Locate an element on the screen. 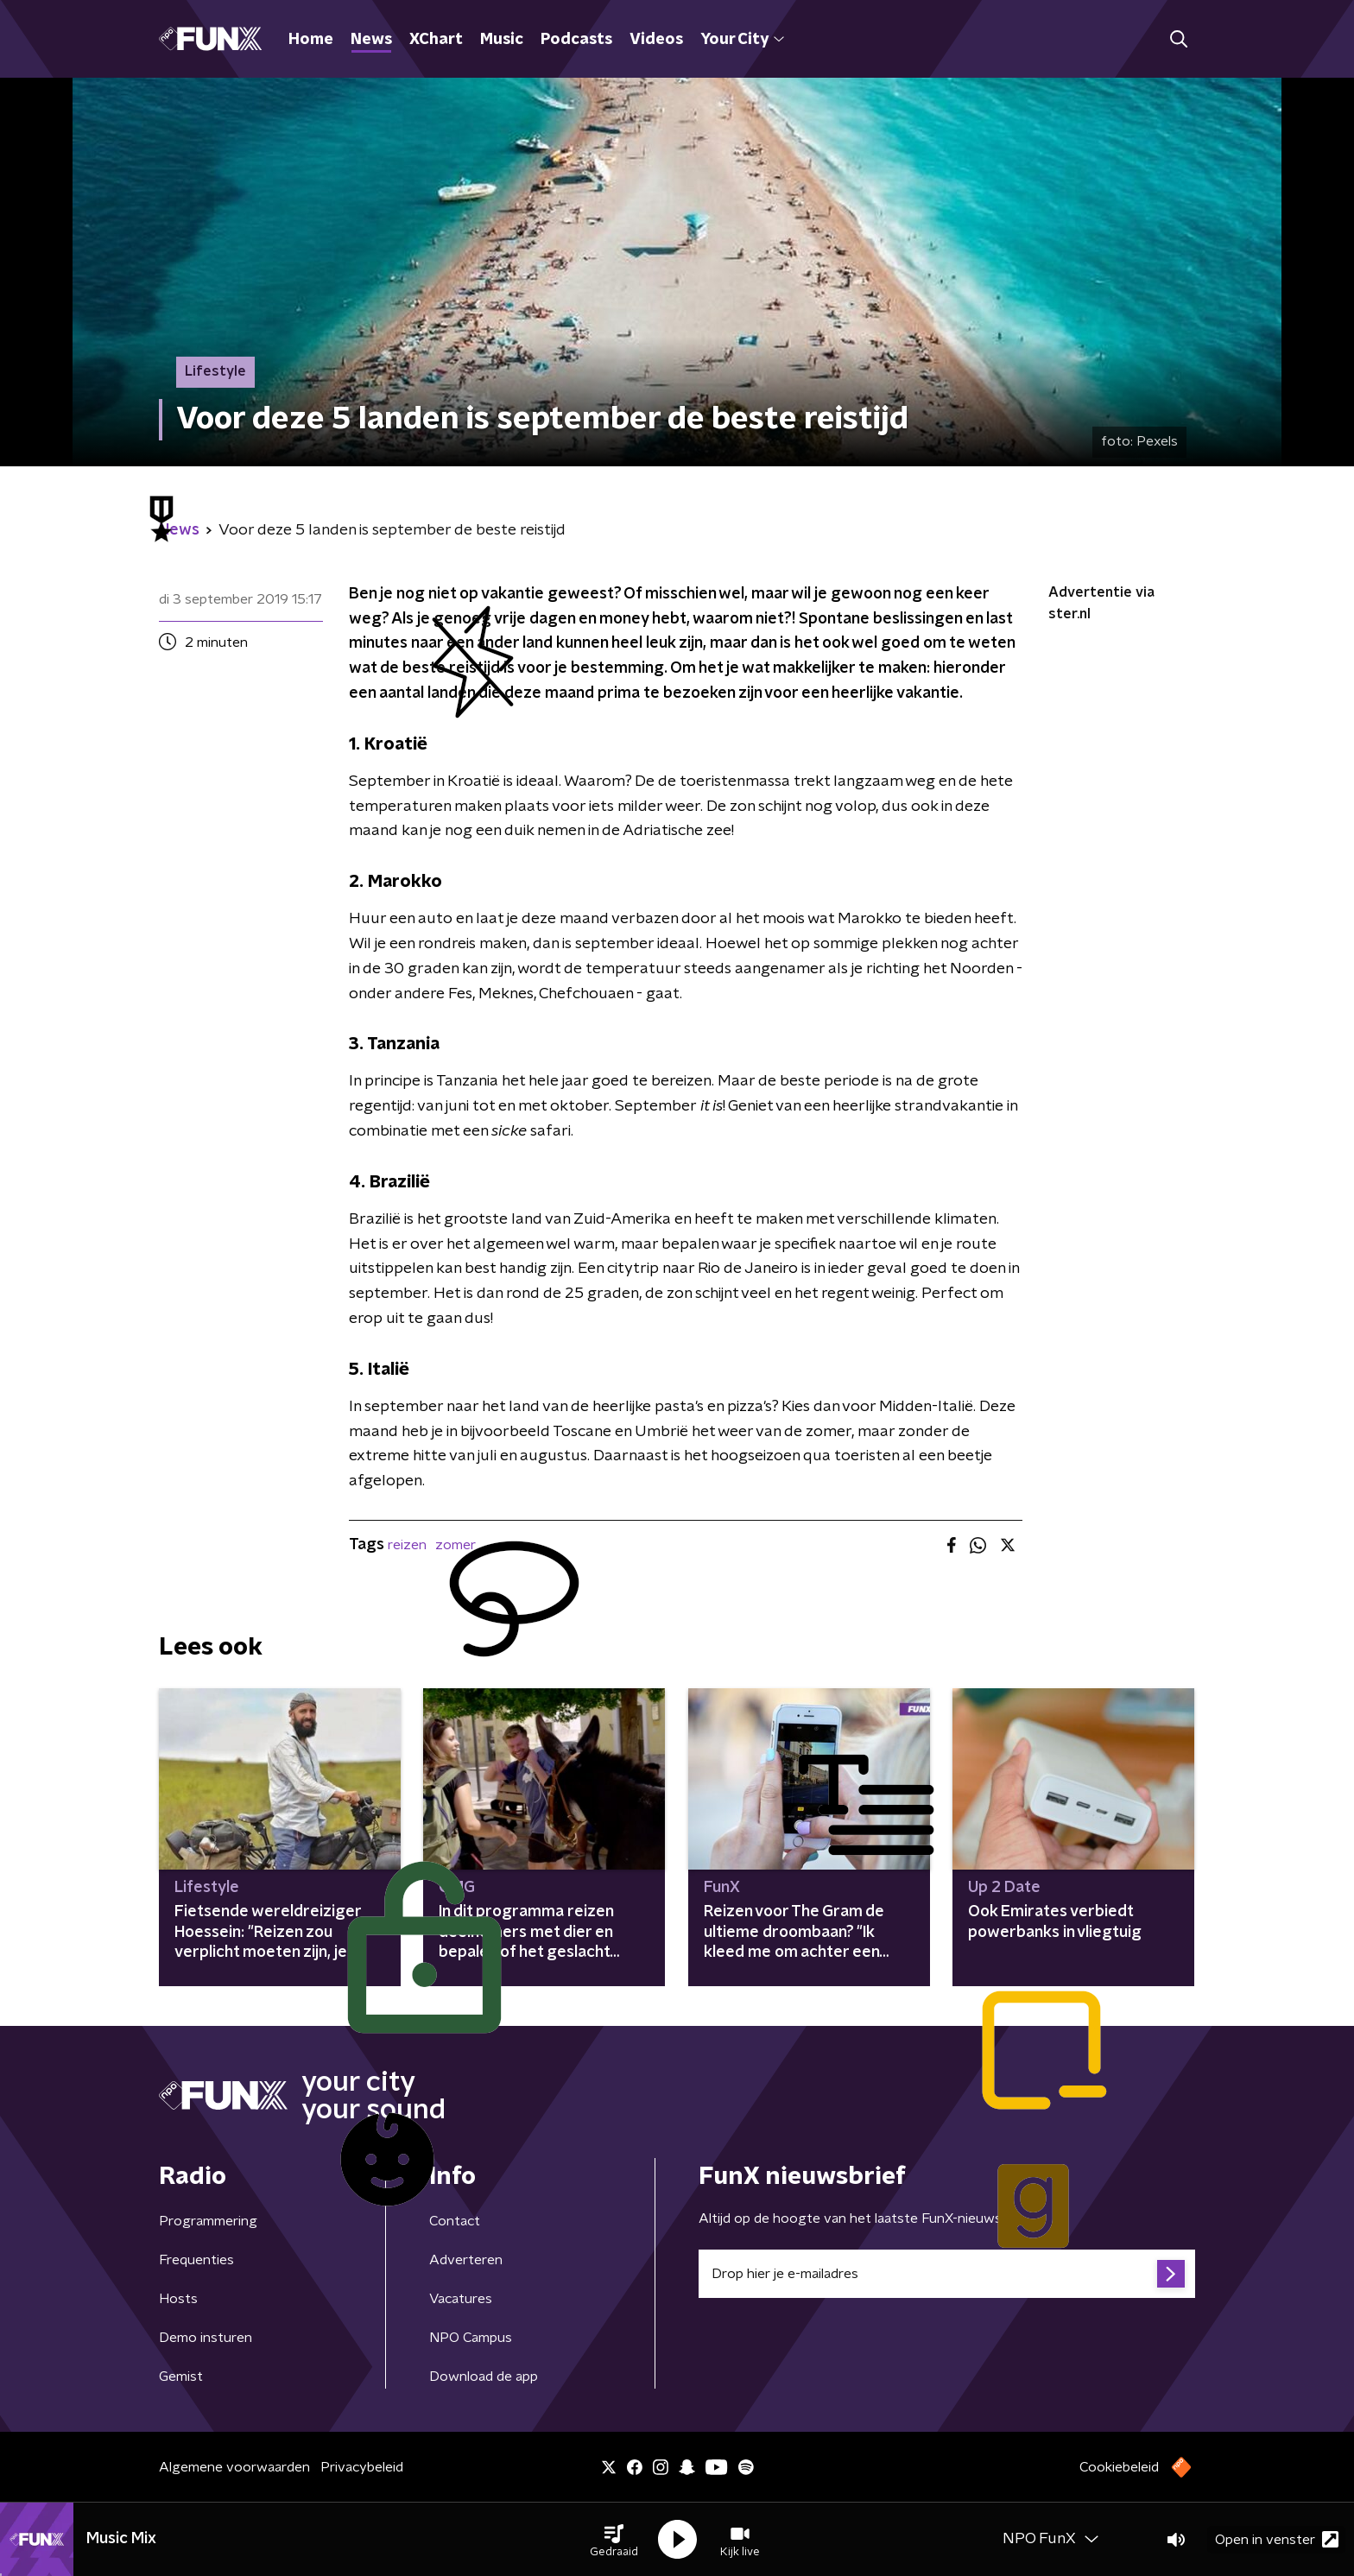 Image resolution: width=1354 pixels, height=2576 pixels. access baby or child-related features is located at coordinates (387, 2159).